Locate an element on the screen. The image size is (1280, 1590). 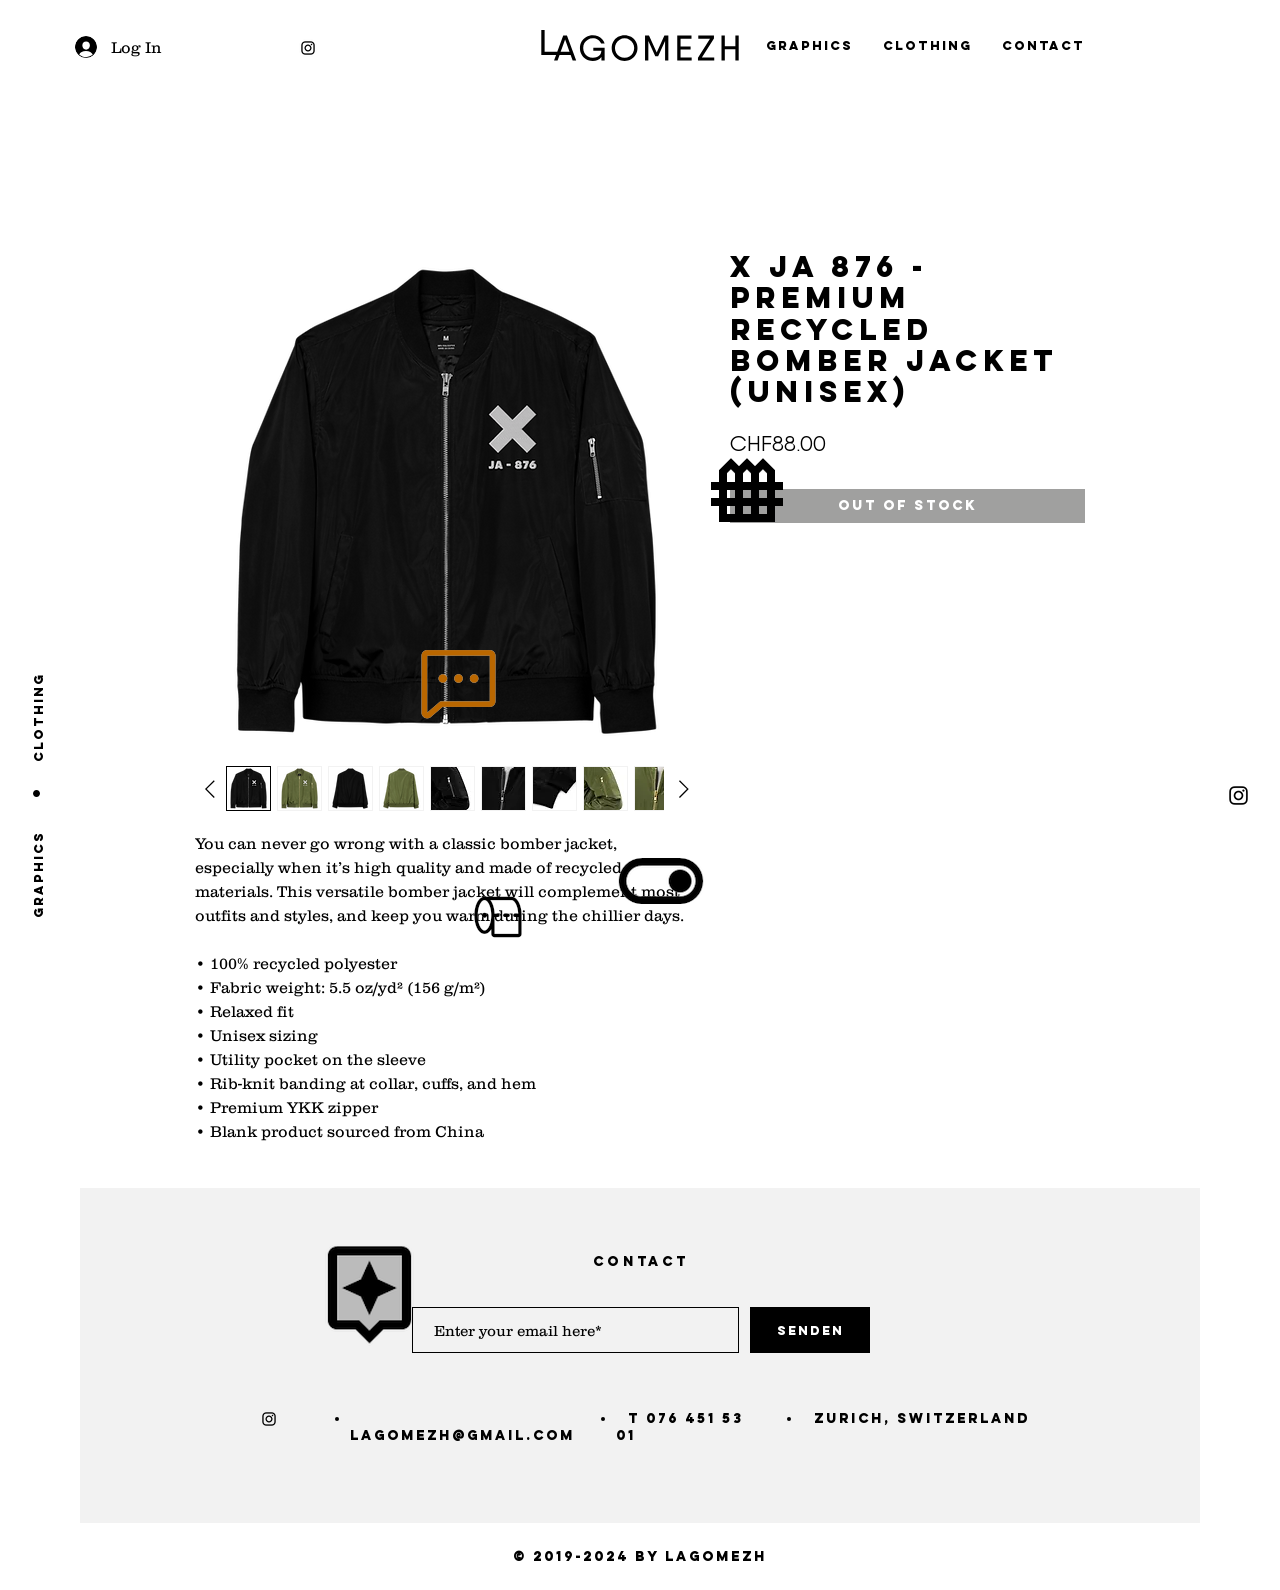
access AI assistant or smart suggestions is located at coordinates (369, 1292).